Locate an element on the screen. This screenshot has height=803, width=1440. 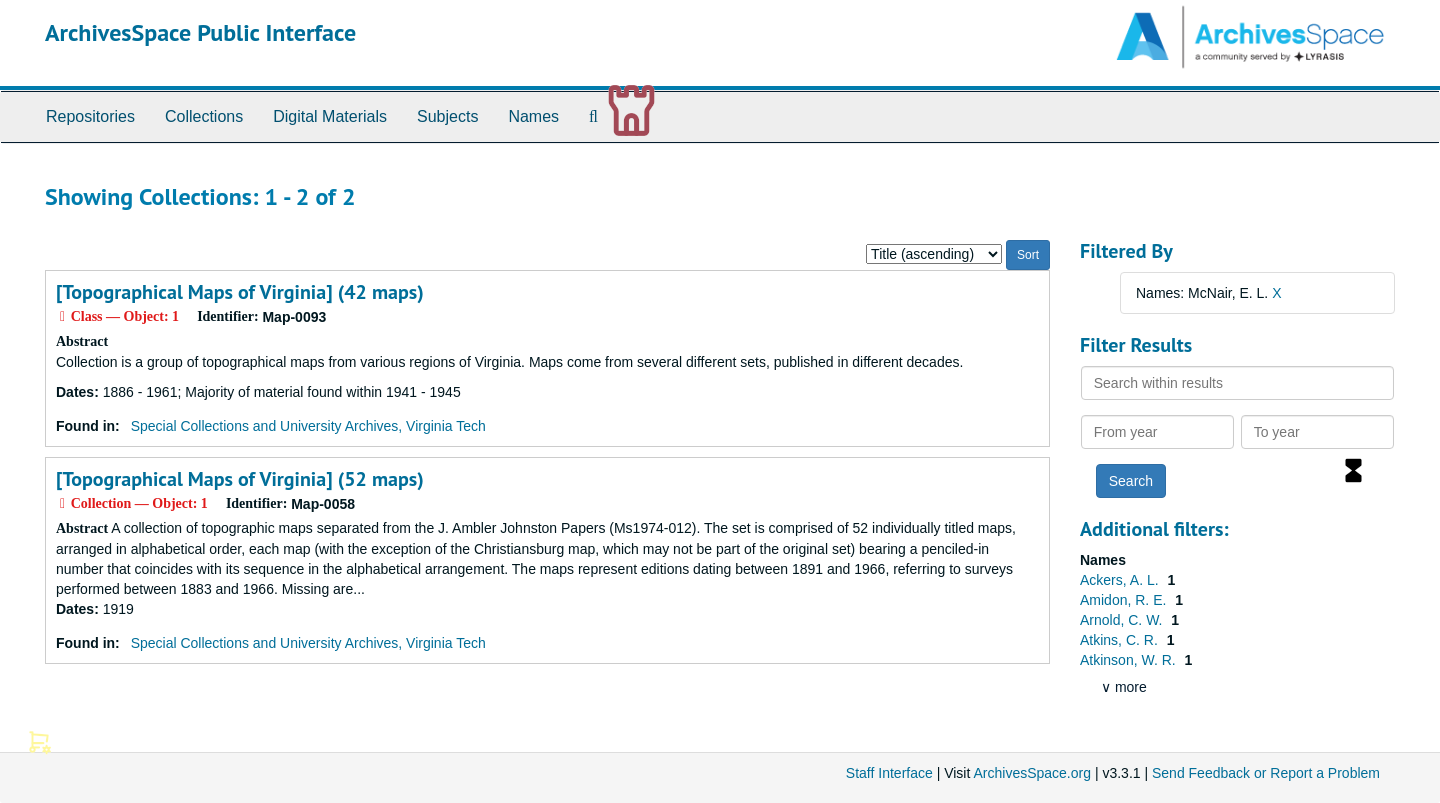
indicates loading or processing in progress is located at coordinates (1353, 470).